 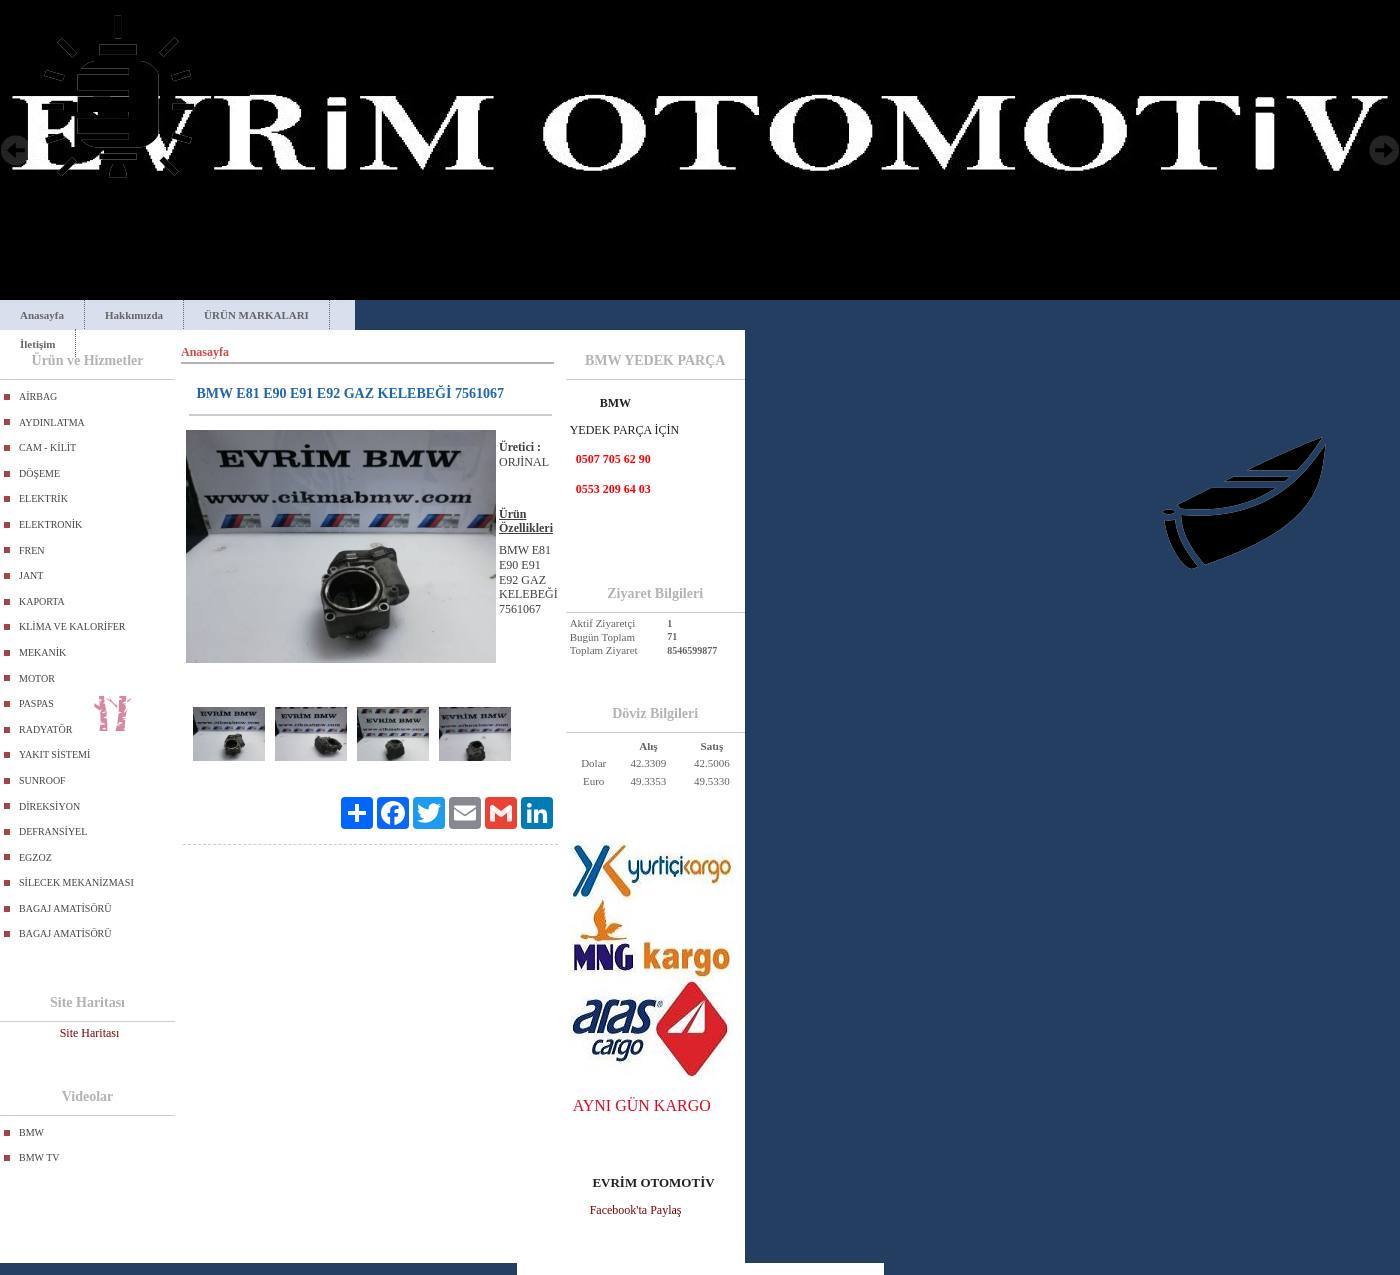 What do you see at coordinates (112, 713) in the screenshot?
I see `access forest or nature-themed game area` at bounding box center [112, 713].